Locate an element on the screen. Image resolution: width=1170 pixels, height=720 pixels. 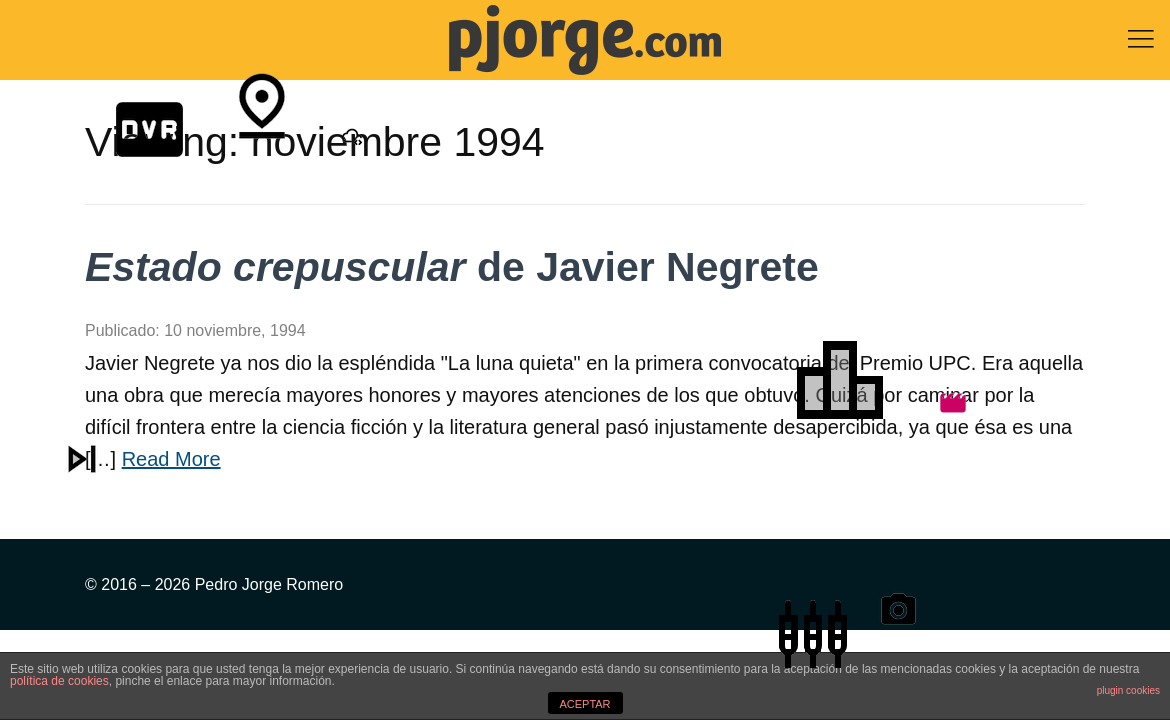
take a photo is located at coordinates (898, 610).